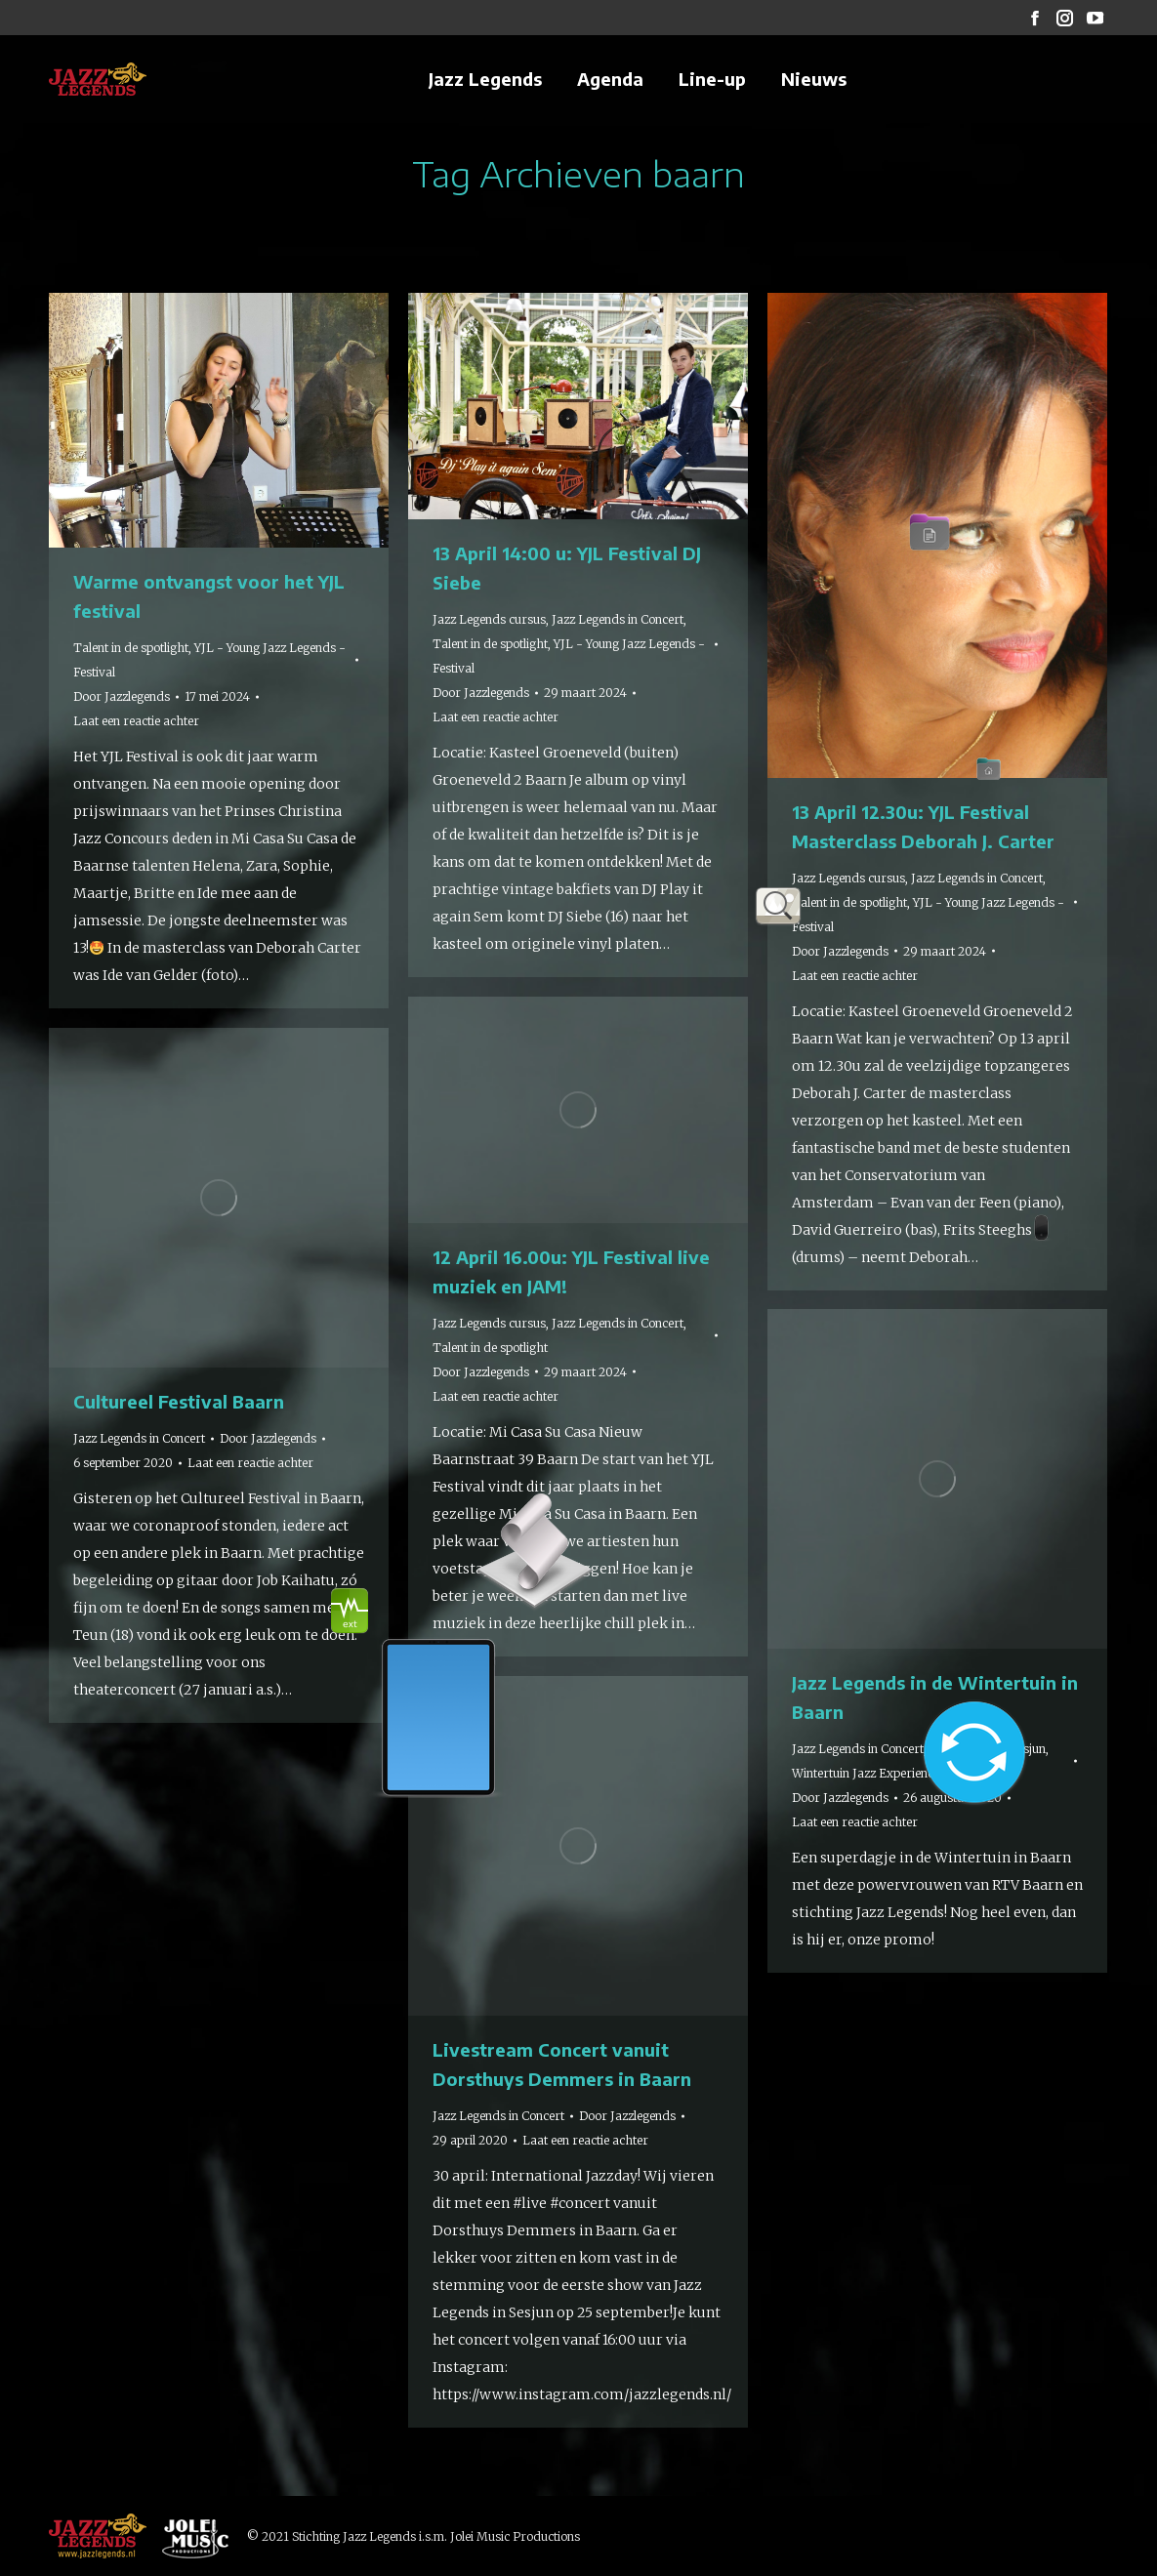 The height and width of the screenshot is (2576, 1157). What do you see at coordinates (438, 1719) in the screenshot?
I see `iPad Pro device icon` at bounding box center [438, 1719].